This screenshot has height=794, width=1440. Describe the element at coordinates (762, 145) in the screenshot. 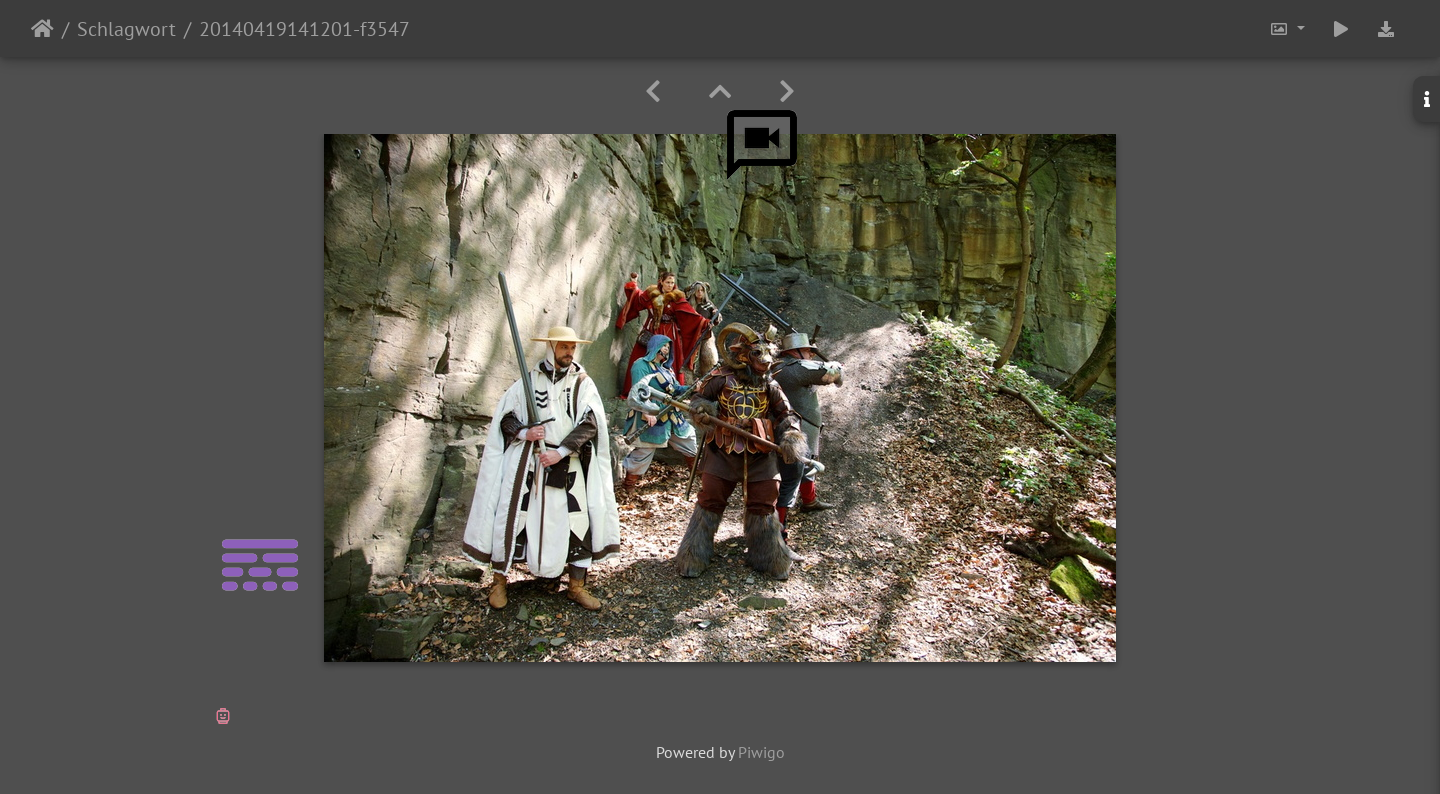

I see `start a video chat conversation` at that location.